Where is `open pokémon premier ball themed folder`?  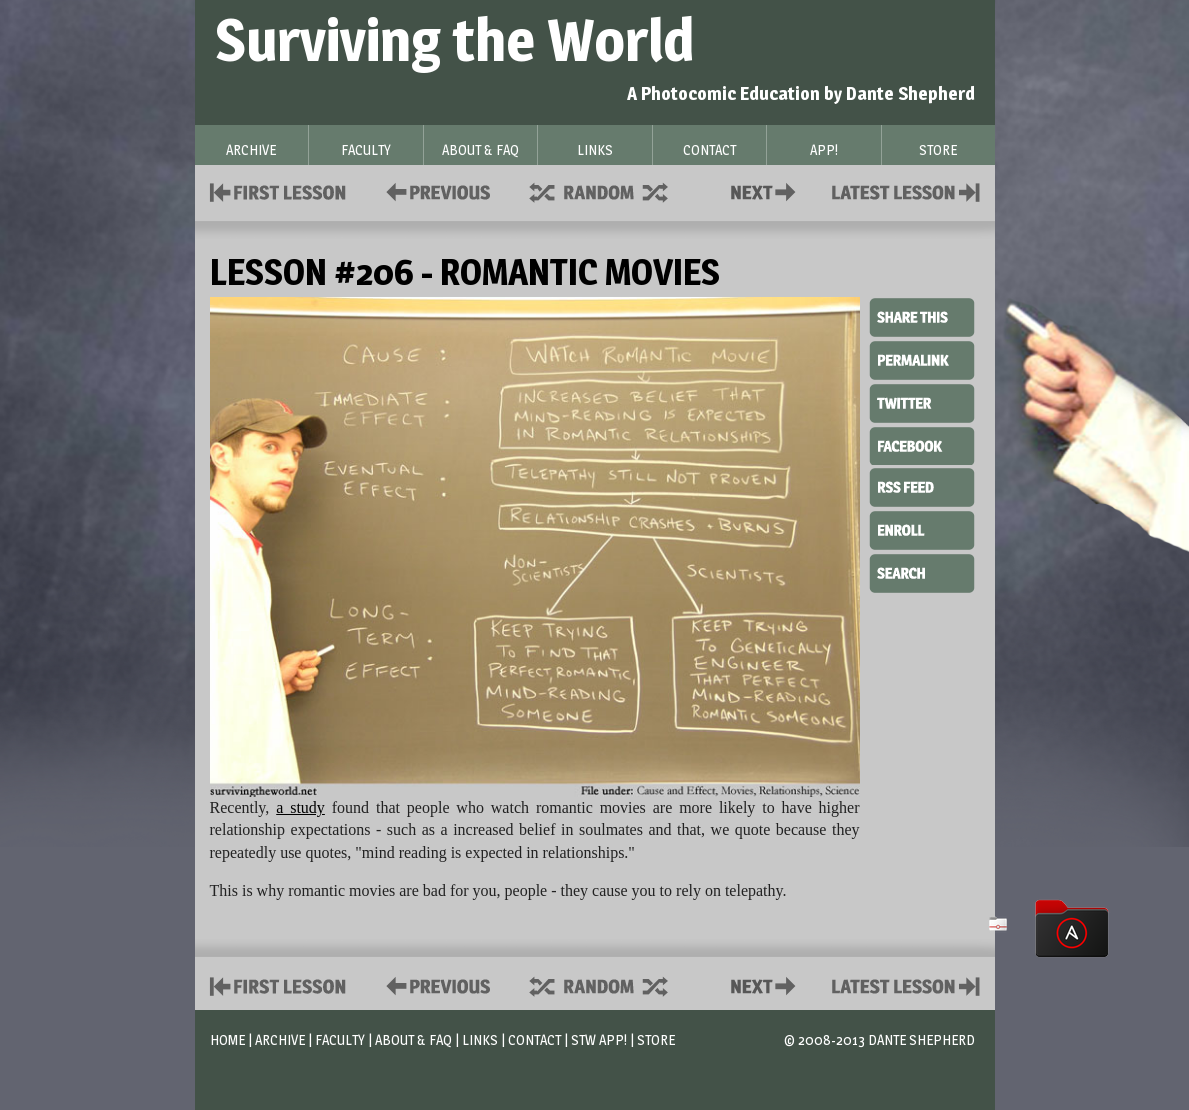 open pokémon premier ball themed folder is located at coordinates (998, 924).